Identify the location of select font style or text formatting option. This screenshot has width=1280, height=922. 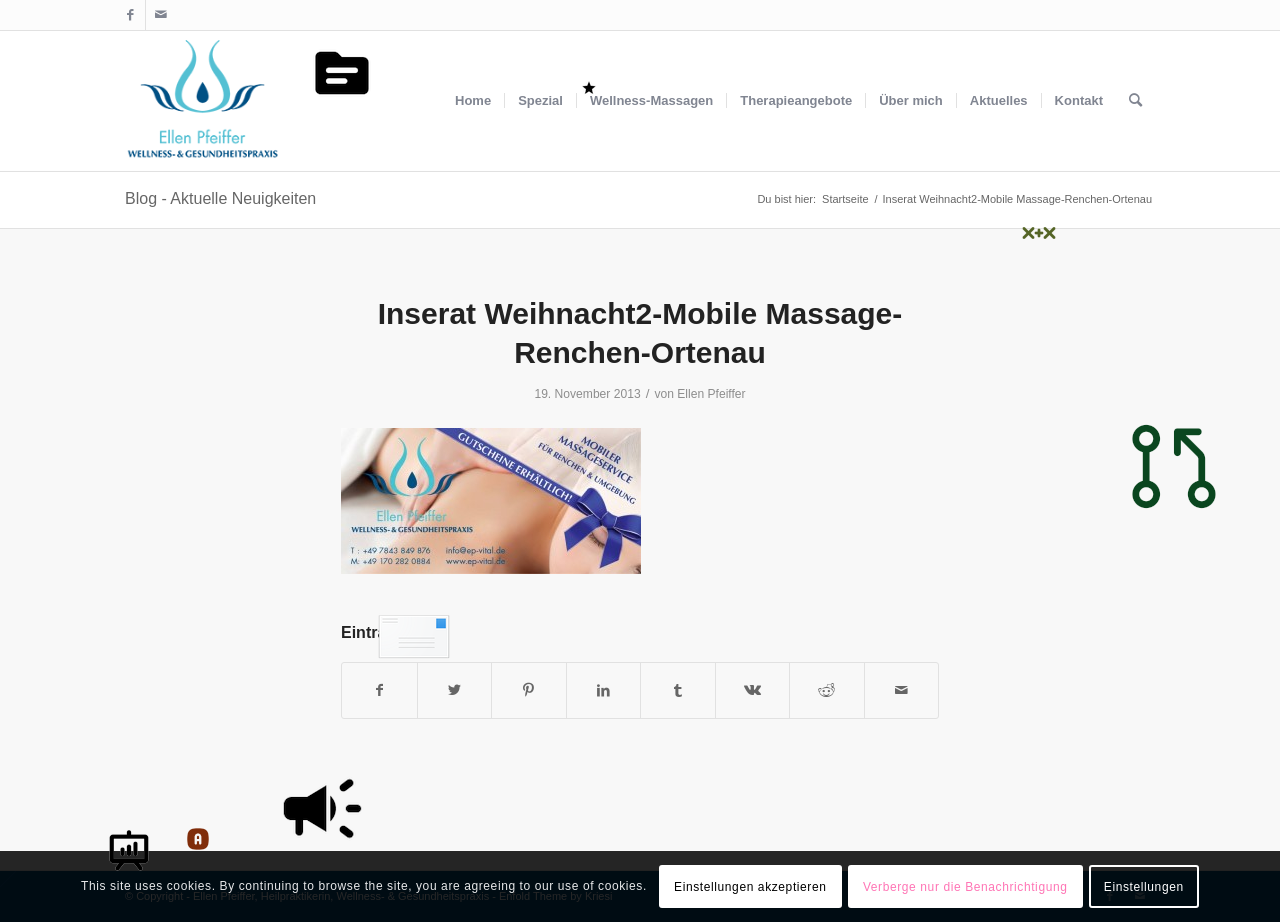
(198, 839).